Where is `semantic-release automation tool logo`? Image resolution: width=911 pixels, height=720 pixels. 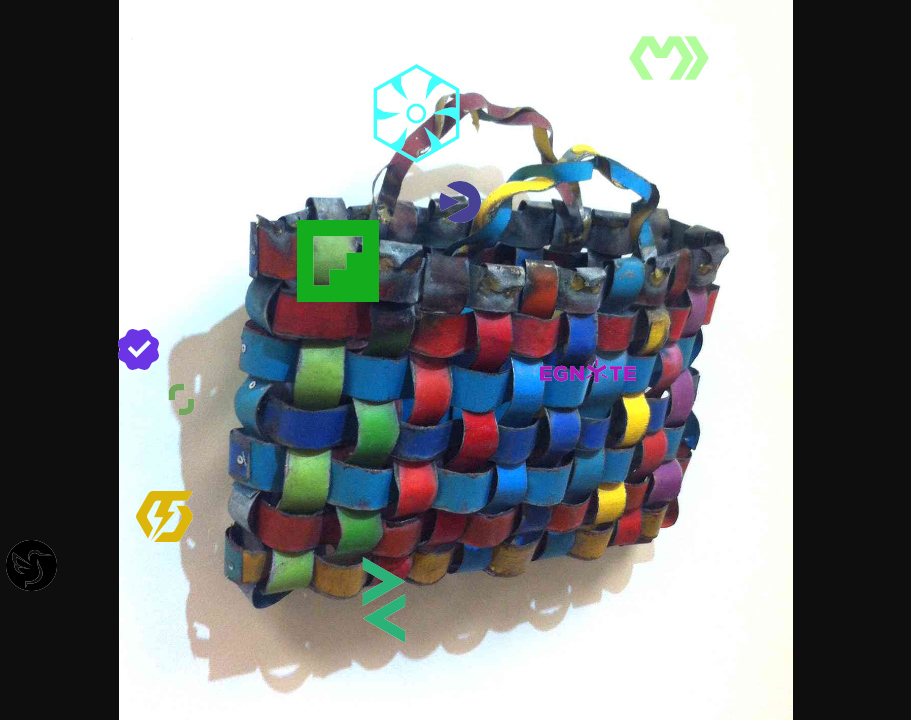
semantic-release automation tool logo is located at coordinates (416, 113).